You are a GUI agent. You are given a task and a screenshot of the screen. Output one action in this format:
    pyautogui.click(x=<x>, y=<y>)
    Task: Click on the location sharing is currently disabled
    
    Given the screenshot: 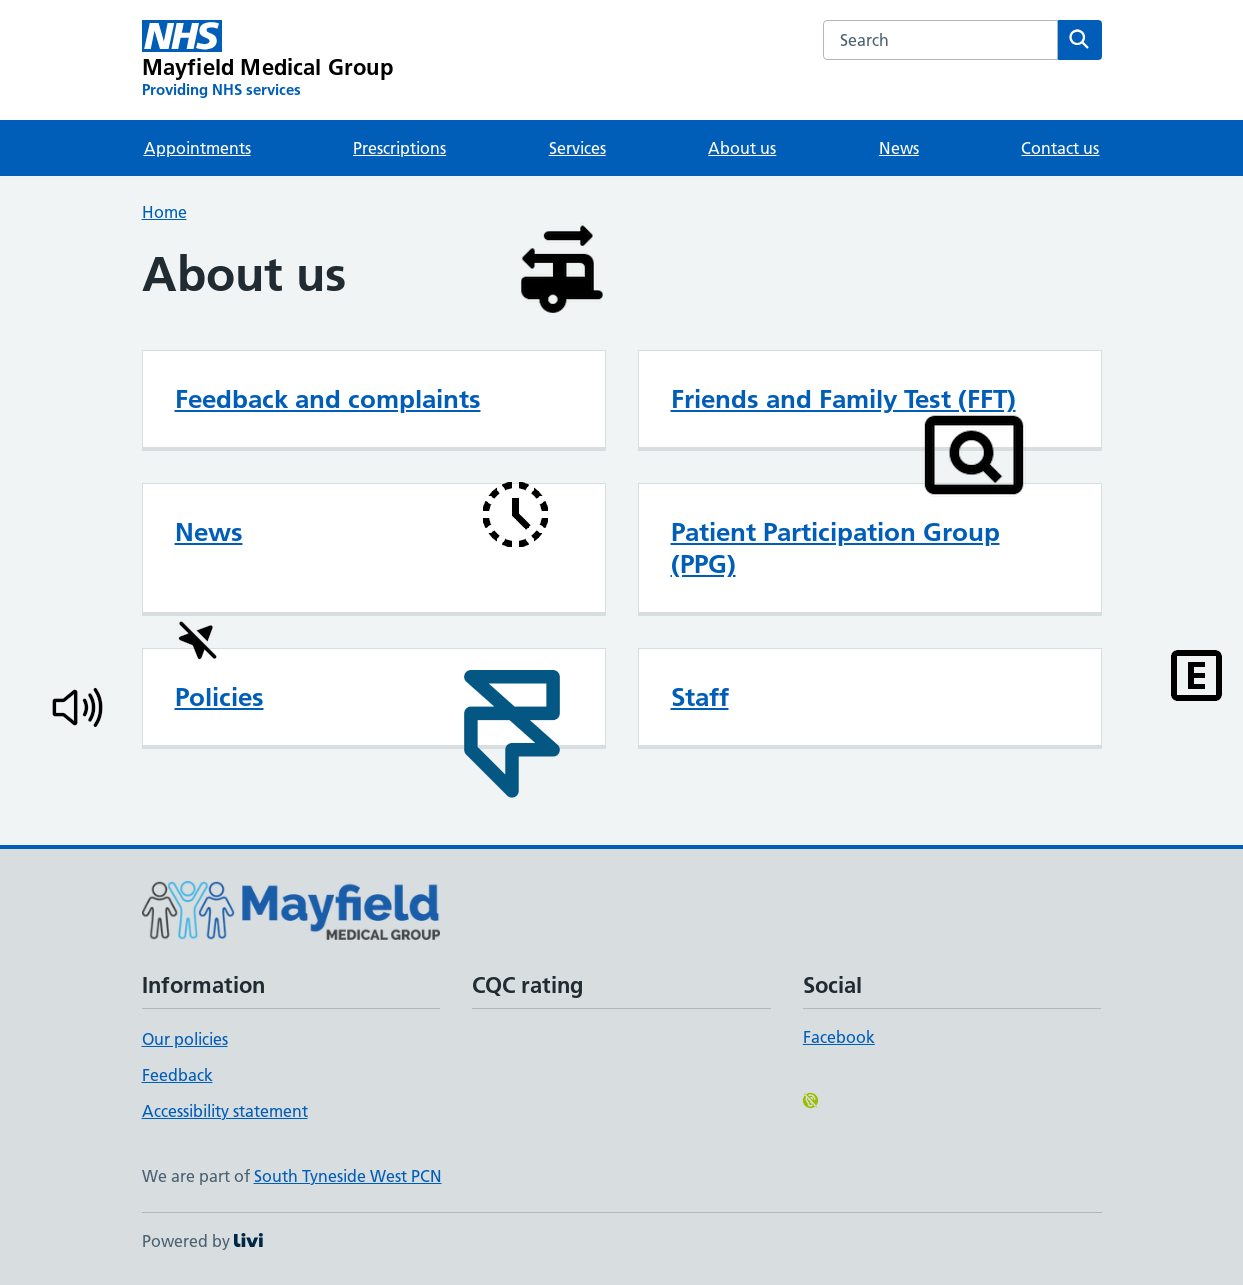 What is the action you would take?
    pyautogui.click(x=196, y=641)
    